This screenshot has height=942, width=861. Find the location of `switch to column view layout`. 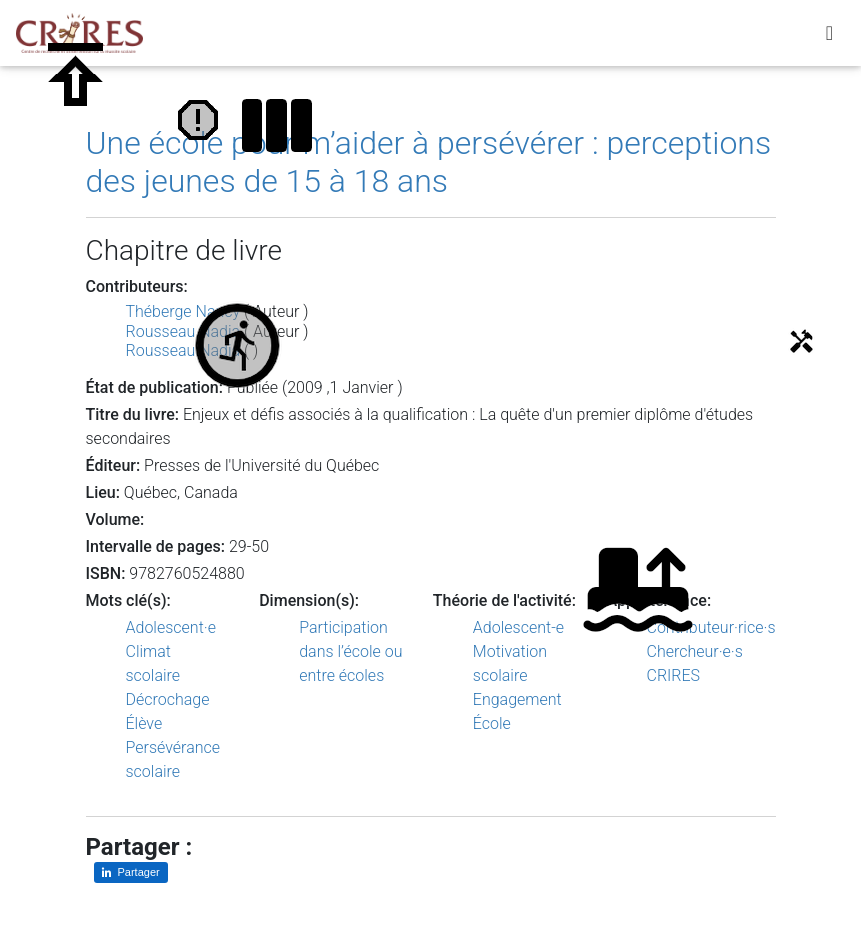

switch to column view layout is located at coordinates (274, 127).